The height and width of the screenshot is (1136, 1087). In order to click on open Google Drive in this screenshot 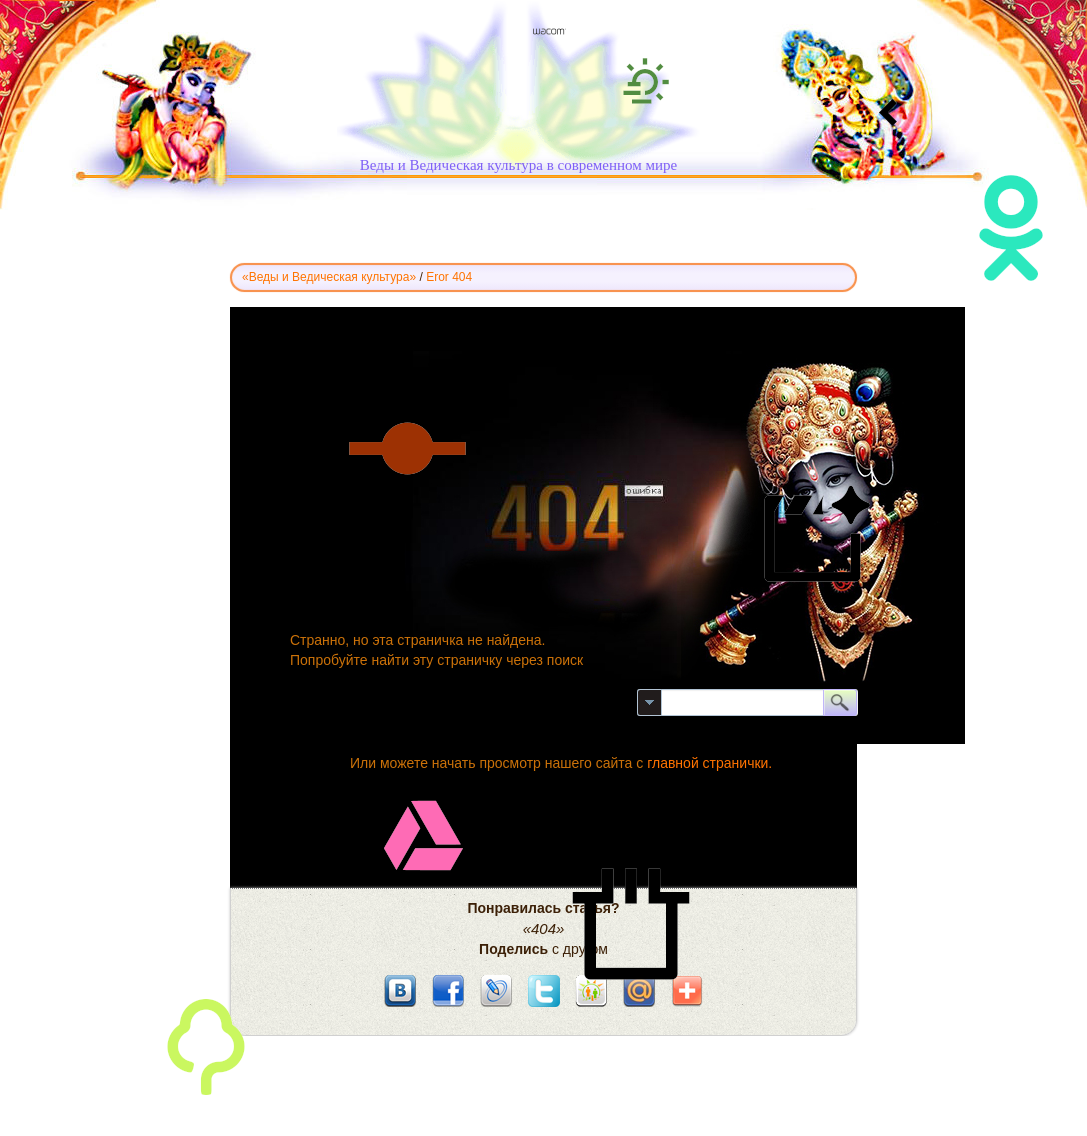, I will do `click(423, 835)`.